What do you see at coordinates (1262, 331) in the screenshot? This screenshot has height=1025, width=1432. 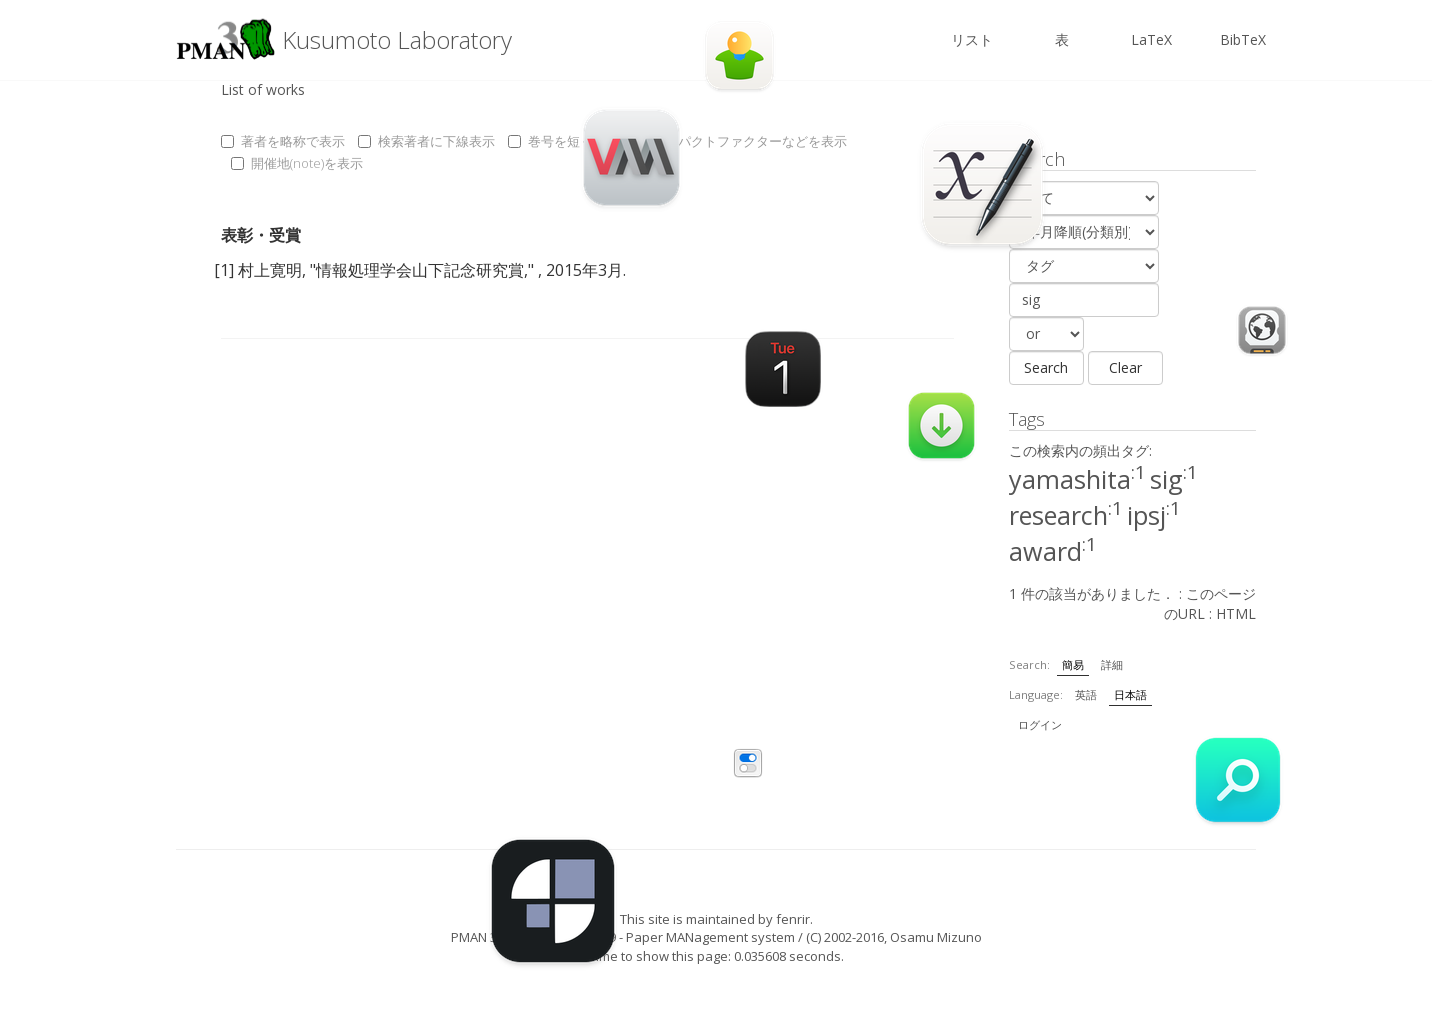 I see `configure iSCSI network storage settings` at bounding box center [1262, 331].